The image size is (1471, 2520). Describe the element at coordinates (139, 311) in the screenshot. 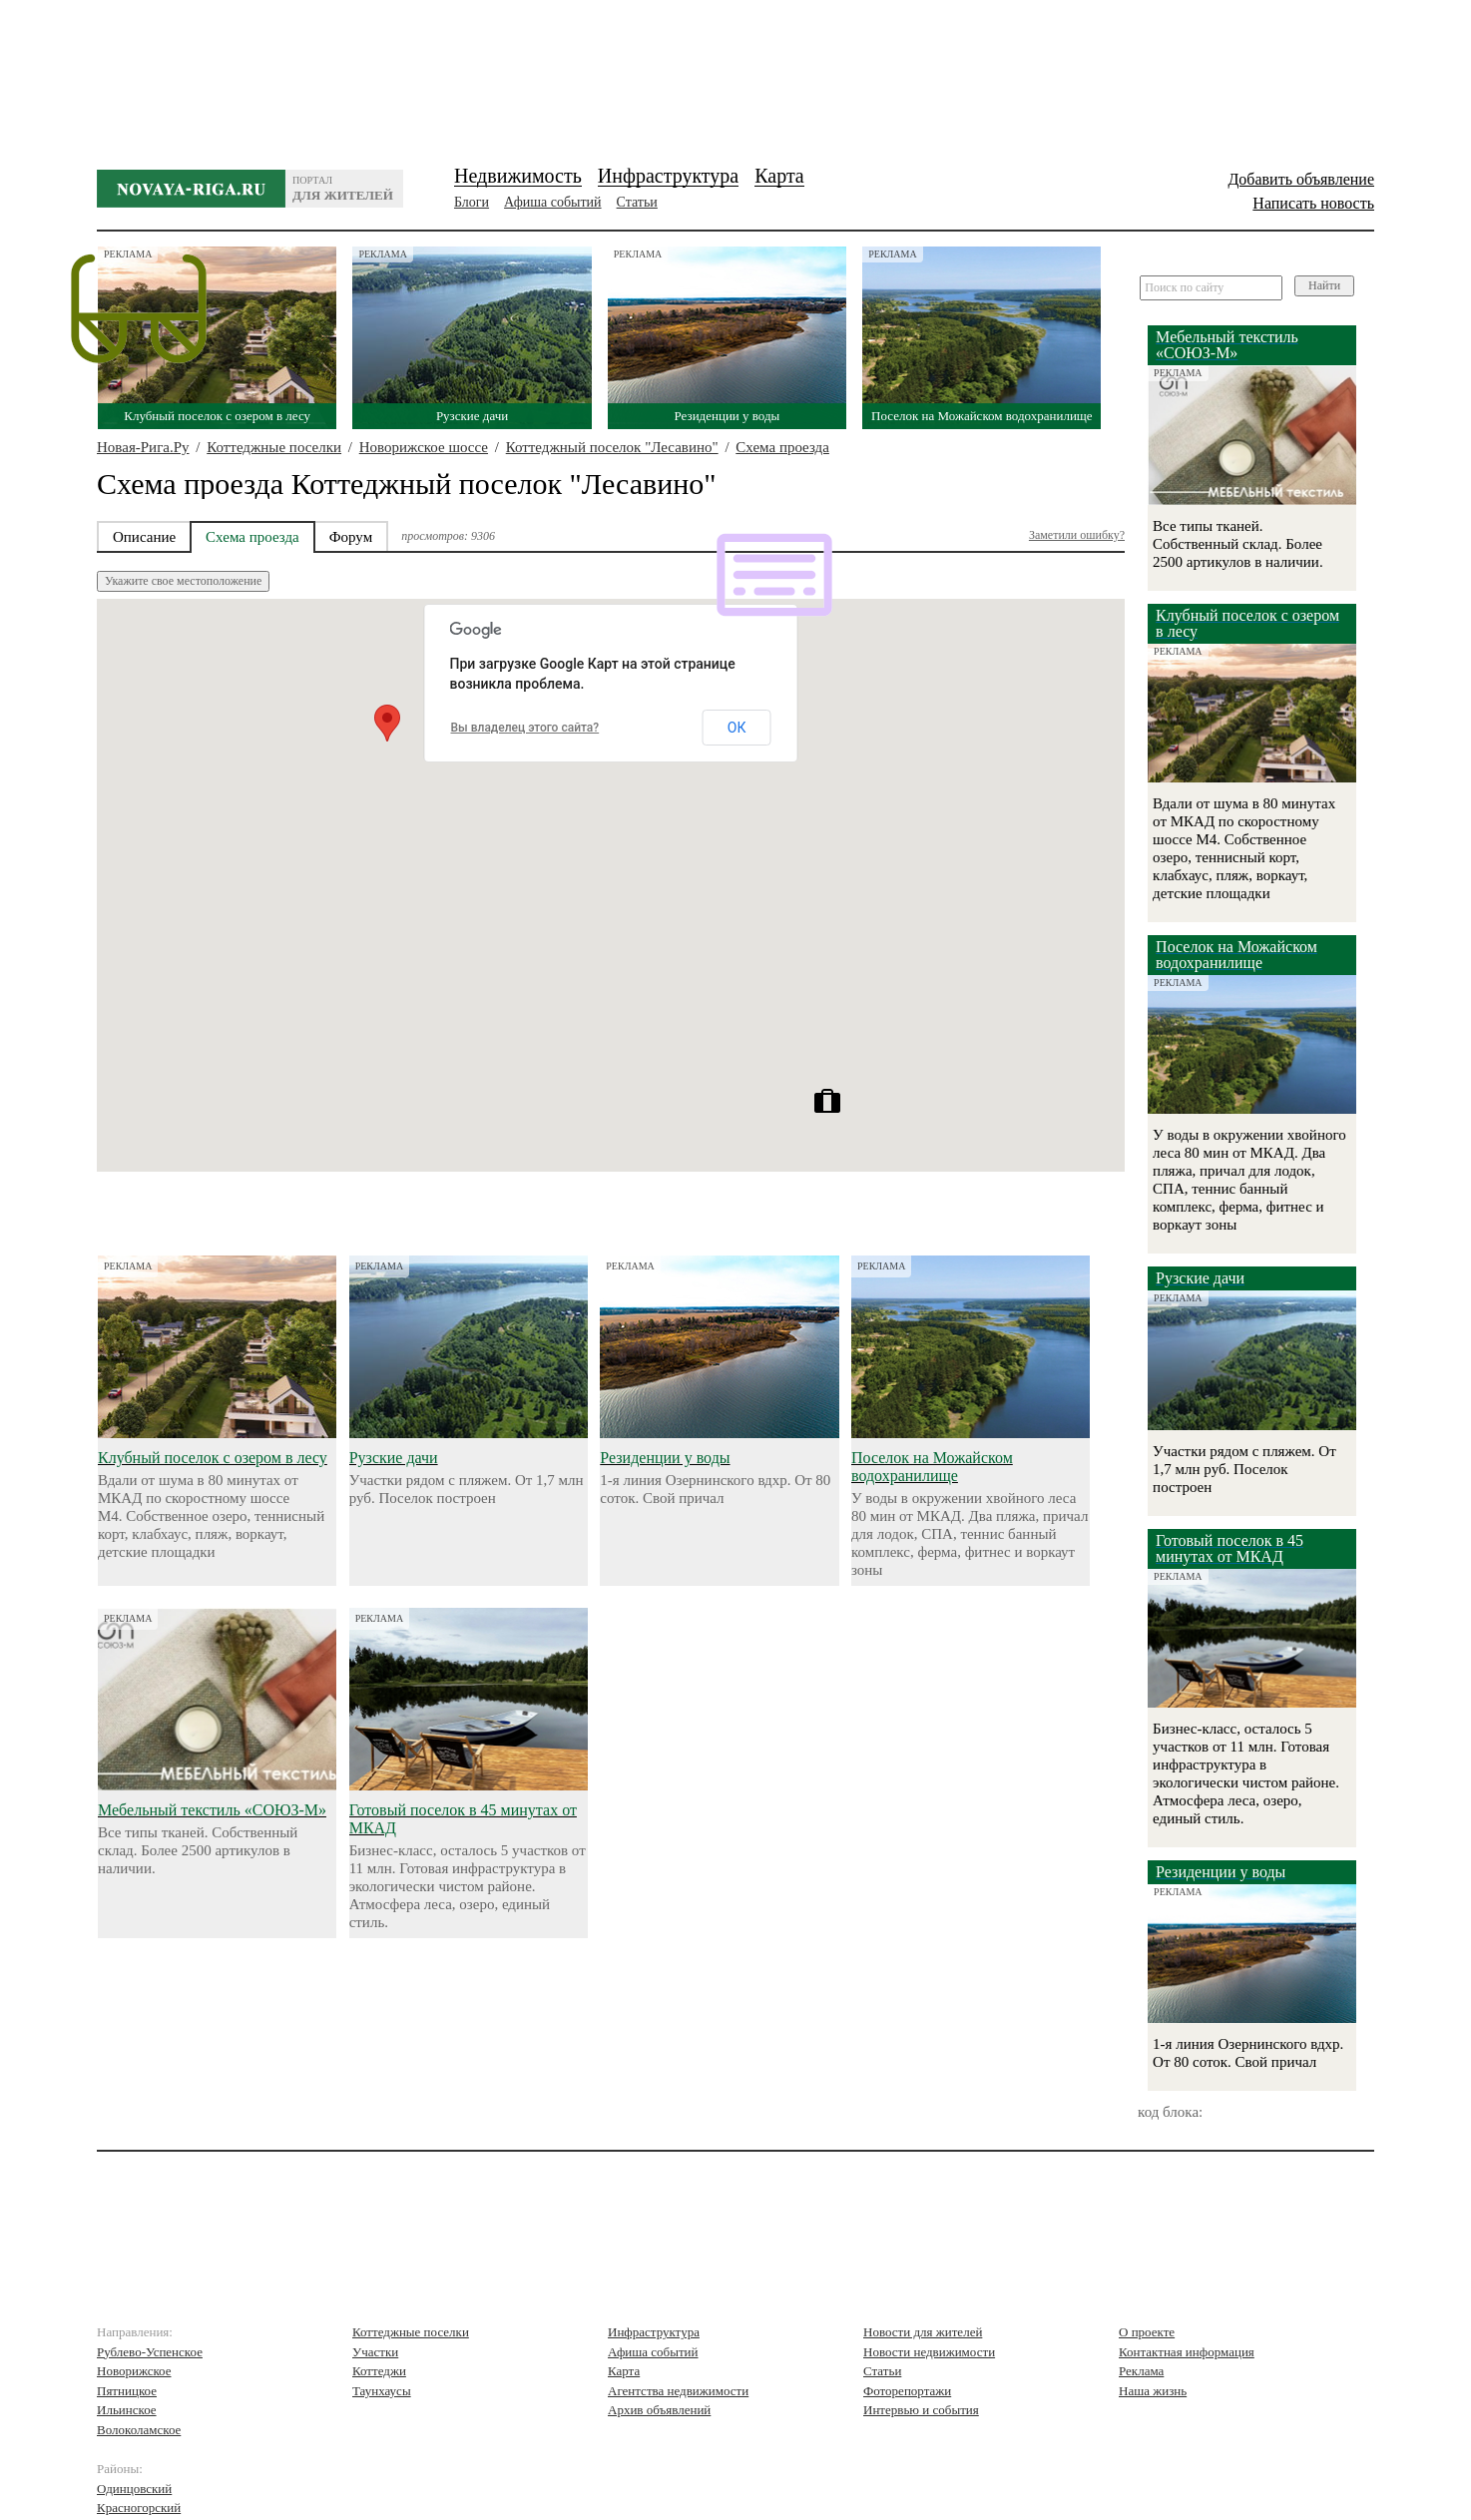

I see `toggle sunglasses or eyewear filter` at that location.